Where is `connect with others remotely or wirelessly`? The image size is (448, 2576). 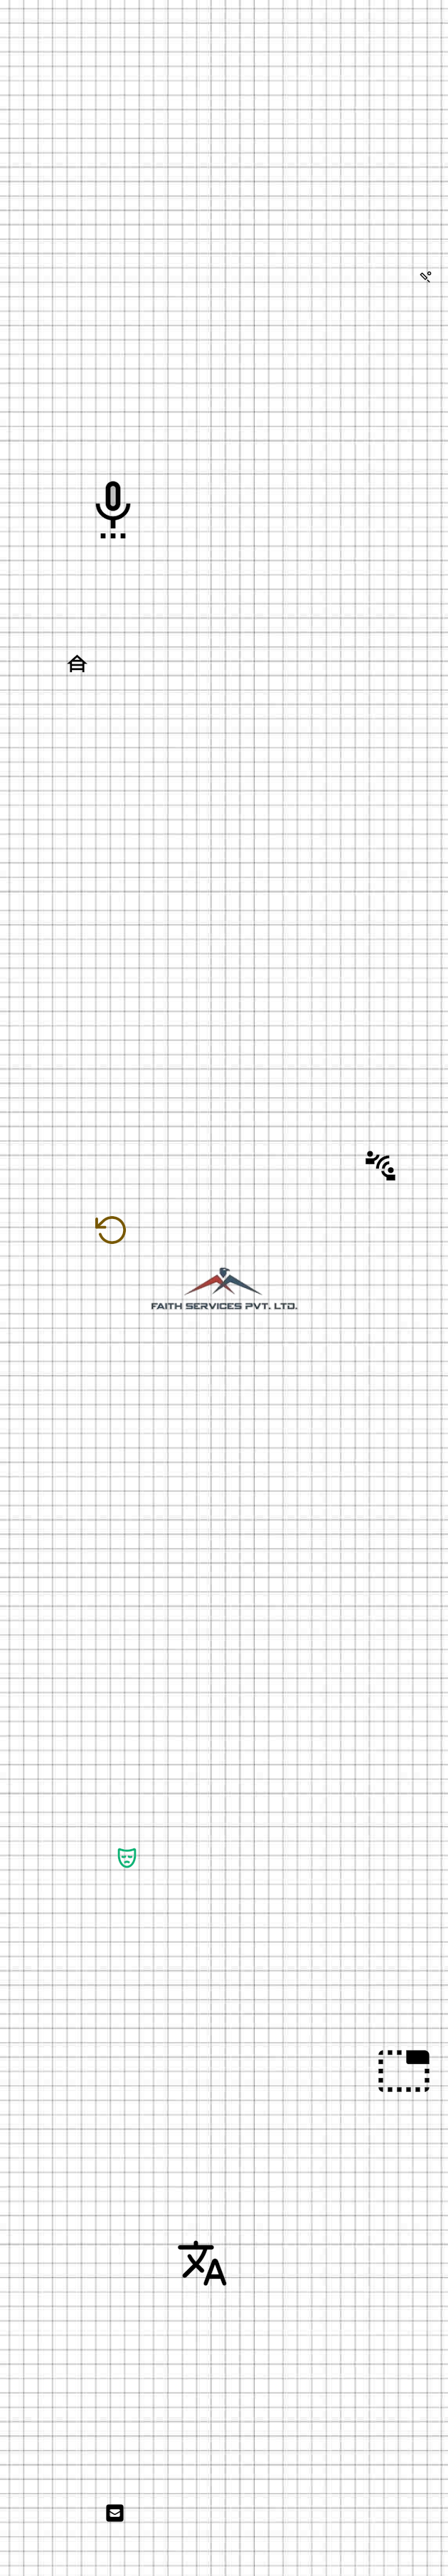
connect with others remotely or wirelessly is located at coordinates (380, 1166).